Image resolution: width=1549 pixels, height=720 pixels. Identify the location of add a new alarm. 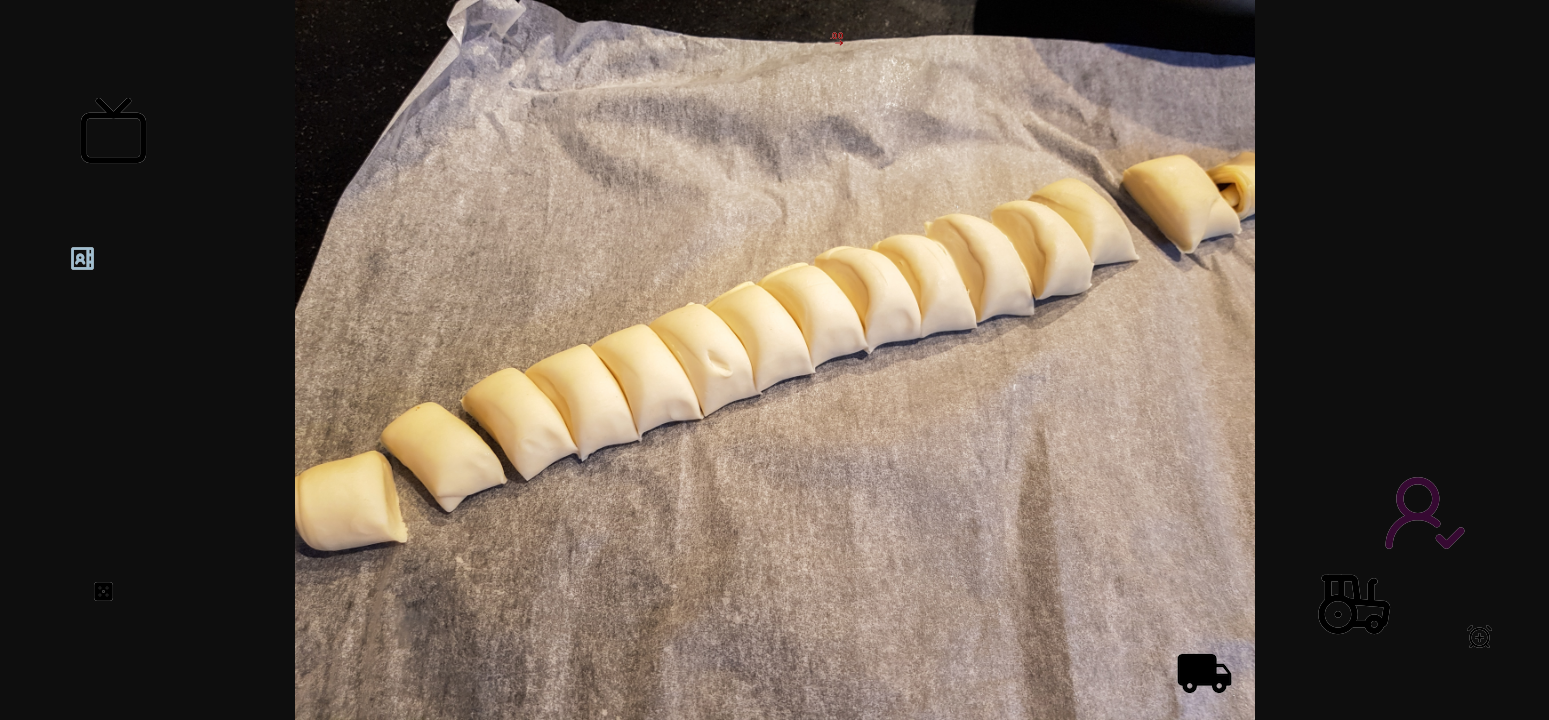
(1479, 636).